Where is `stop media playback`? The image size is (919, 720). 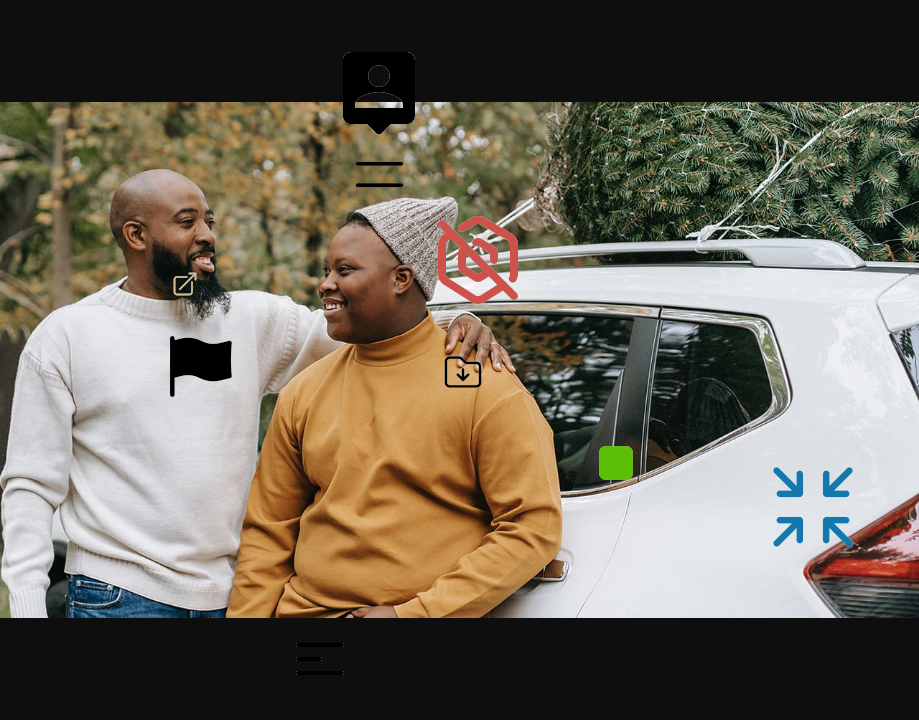 stop media playback is located at coordinates (616, 463).